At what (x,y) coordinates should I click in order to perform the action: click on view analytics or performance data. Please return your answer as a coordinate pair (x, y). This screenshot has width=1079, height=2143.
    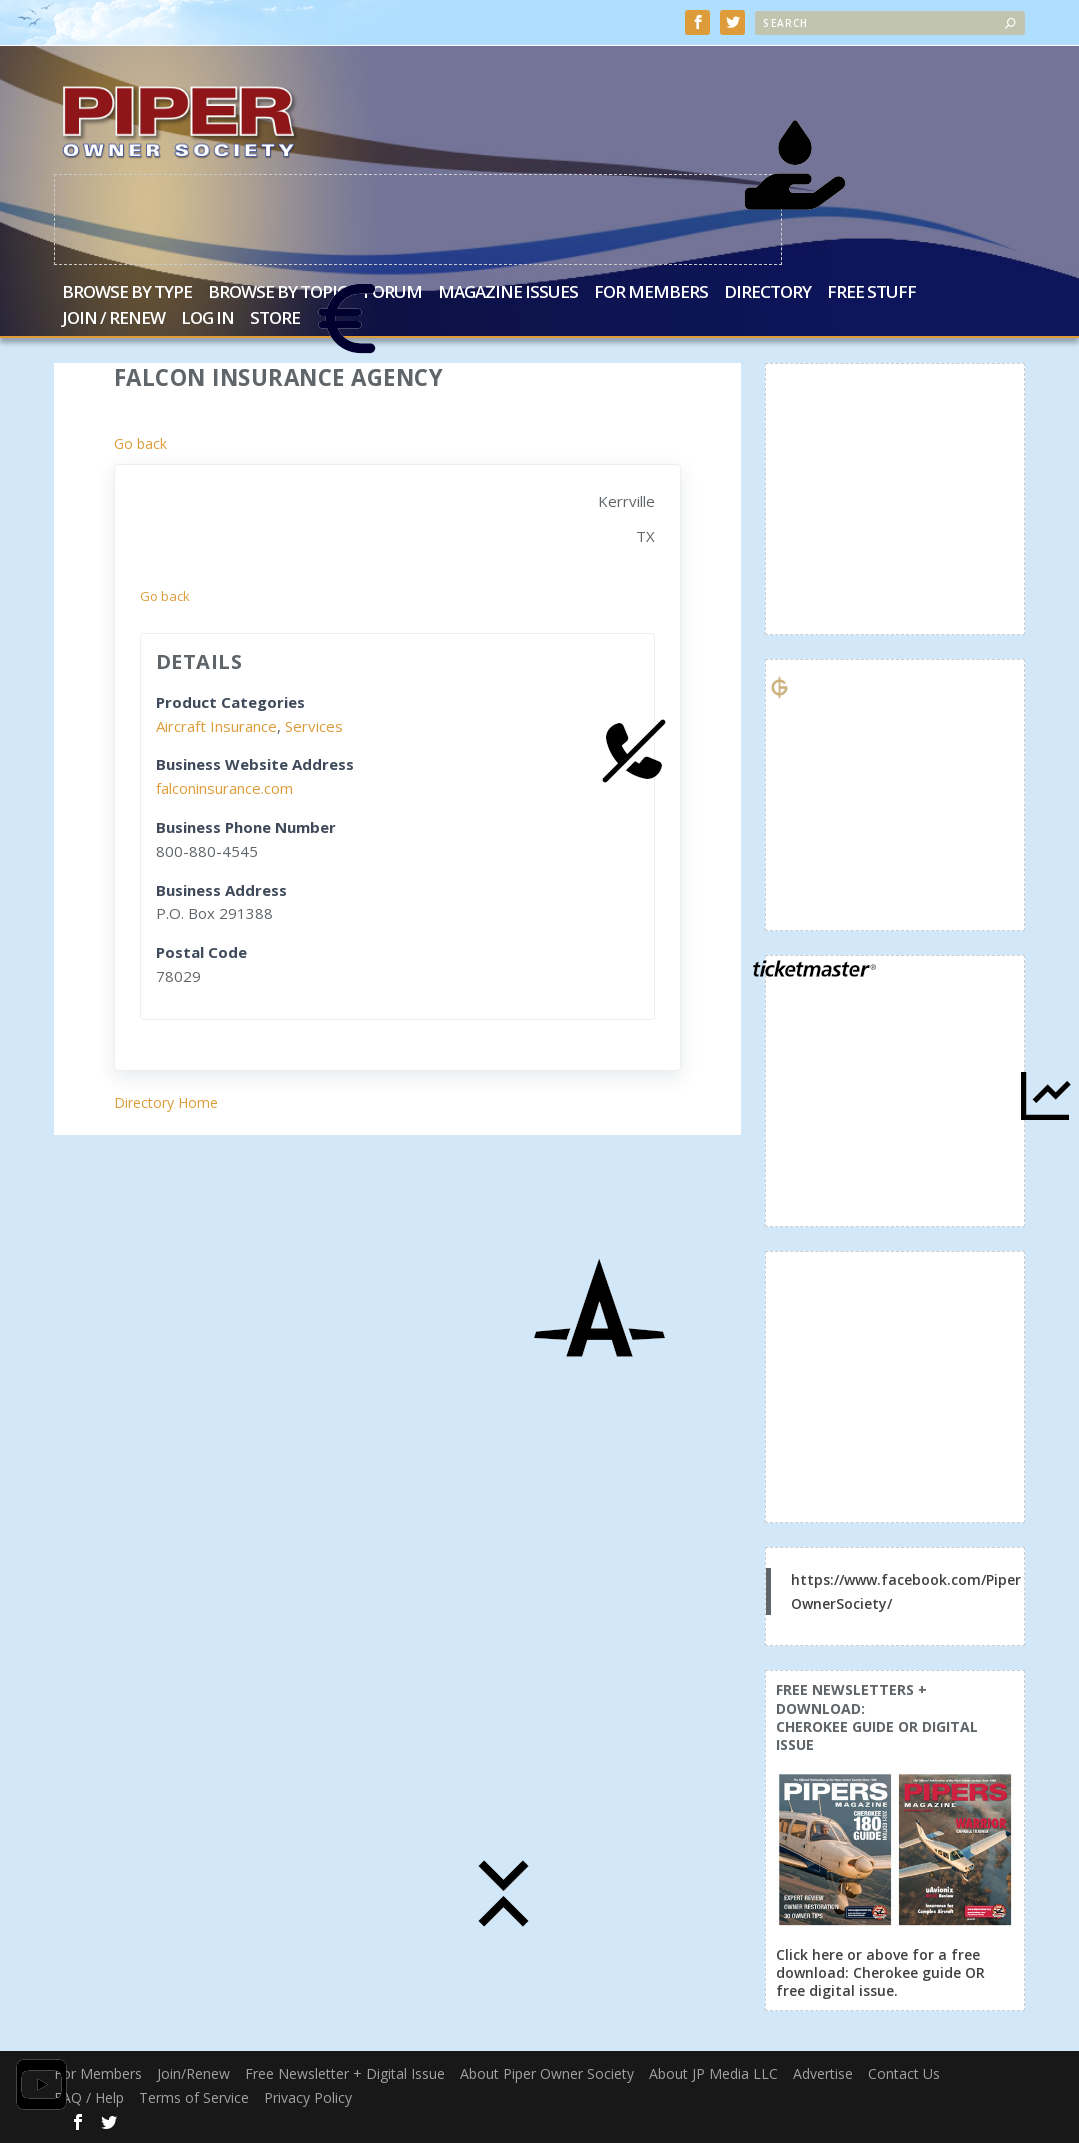
    Looking at the image, I should click on (1045, 1096).